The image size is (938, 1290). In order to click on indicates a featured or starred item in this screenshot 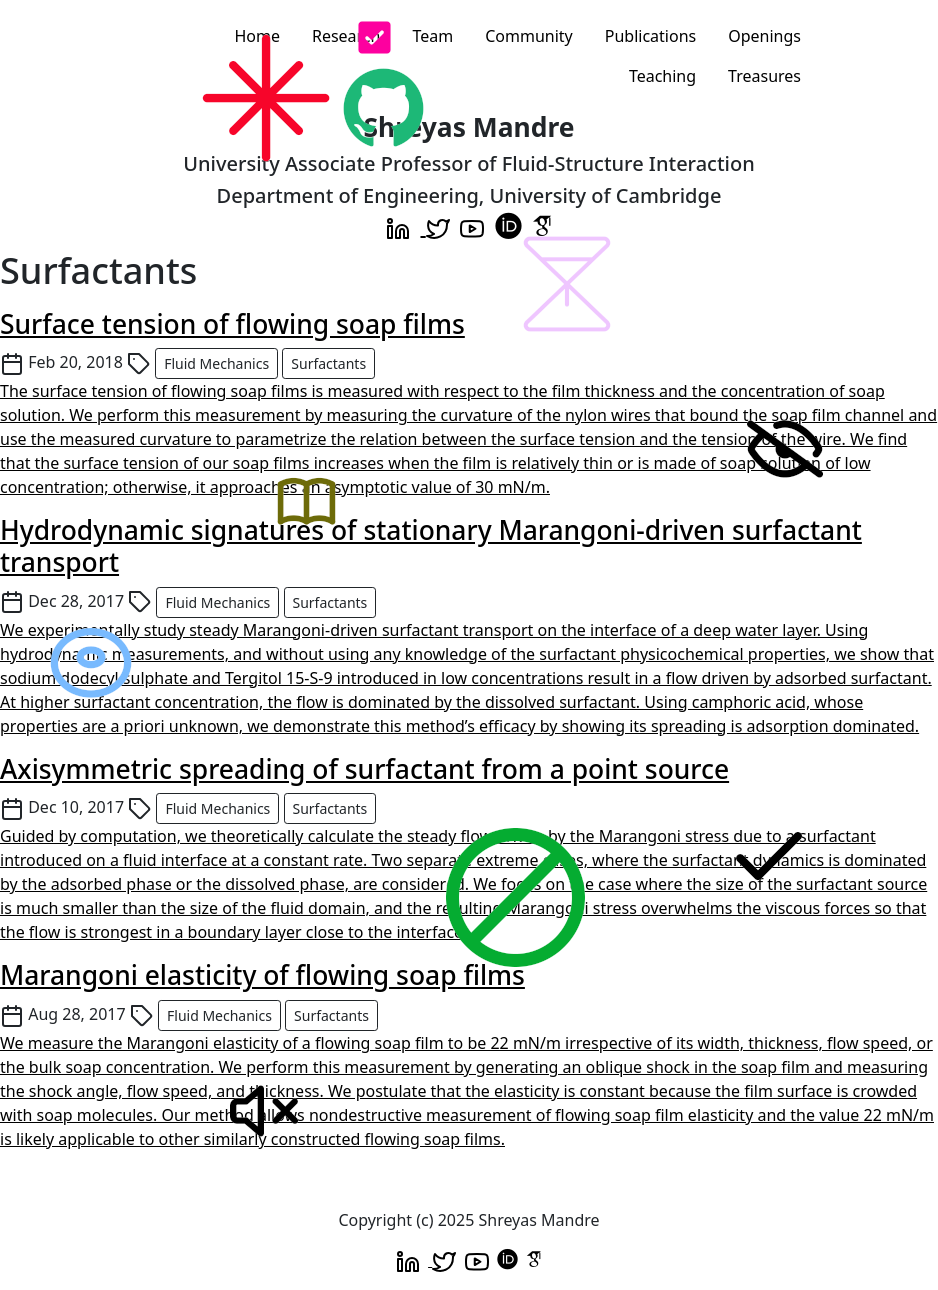, I will do `click(267, 99)`.